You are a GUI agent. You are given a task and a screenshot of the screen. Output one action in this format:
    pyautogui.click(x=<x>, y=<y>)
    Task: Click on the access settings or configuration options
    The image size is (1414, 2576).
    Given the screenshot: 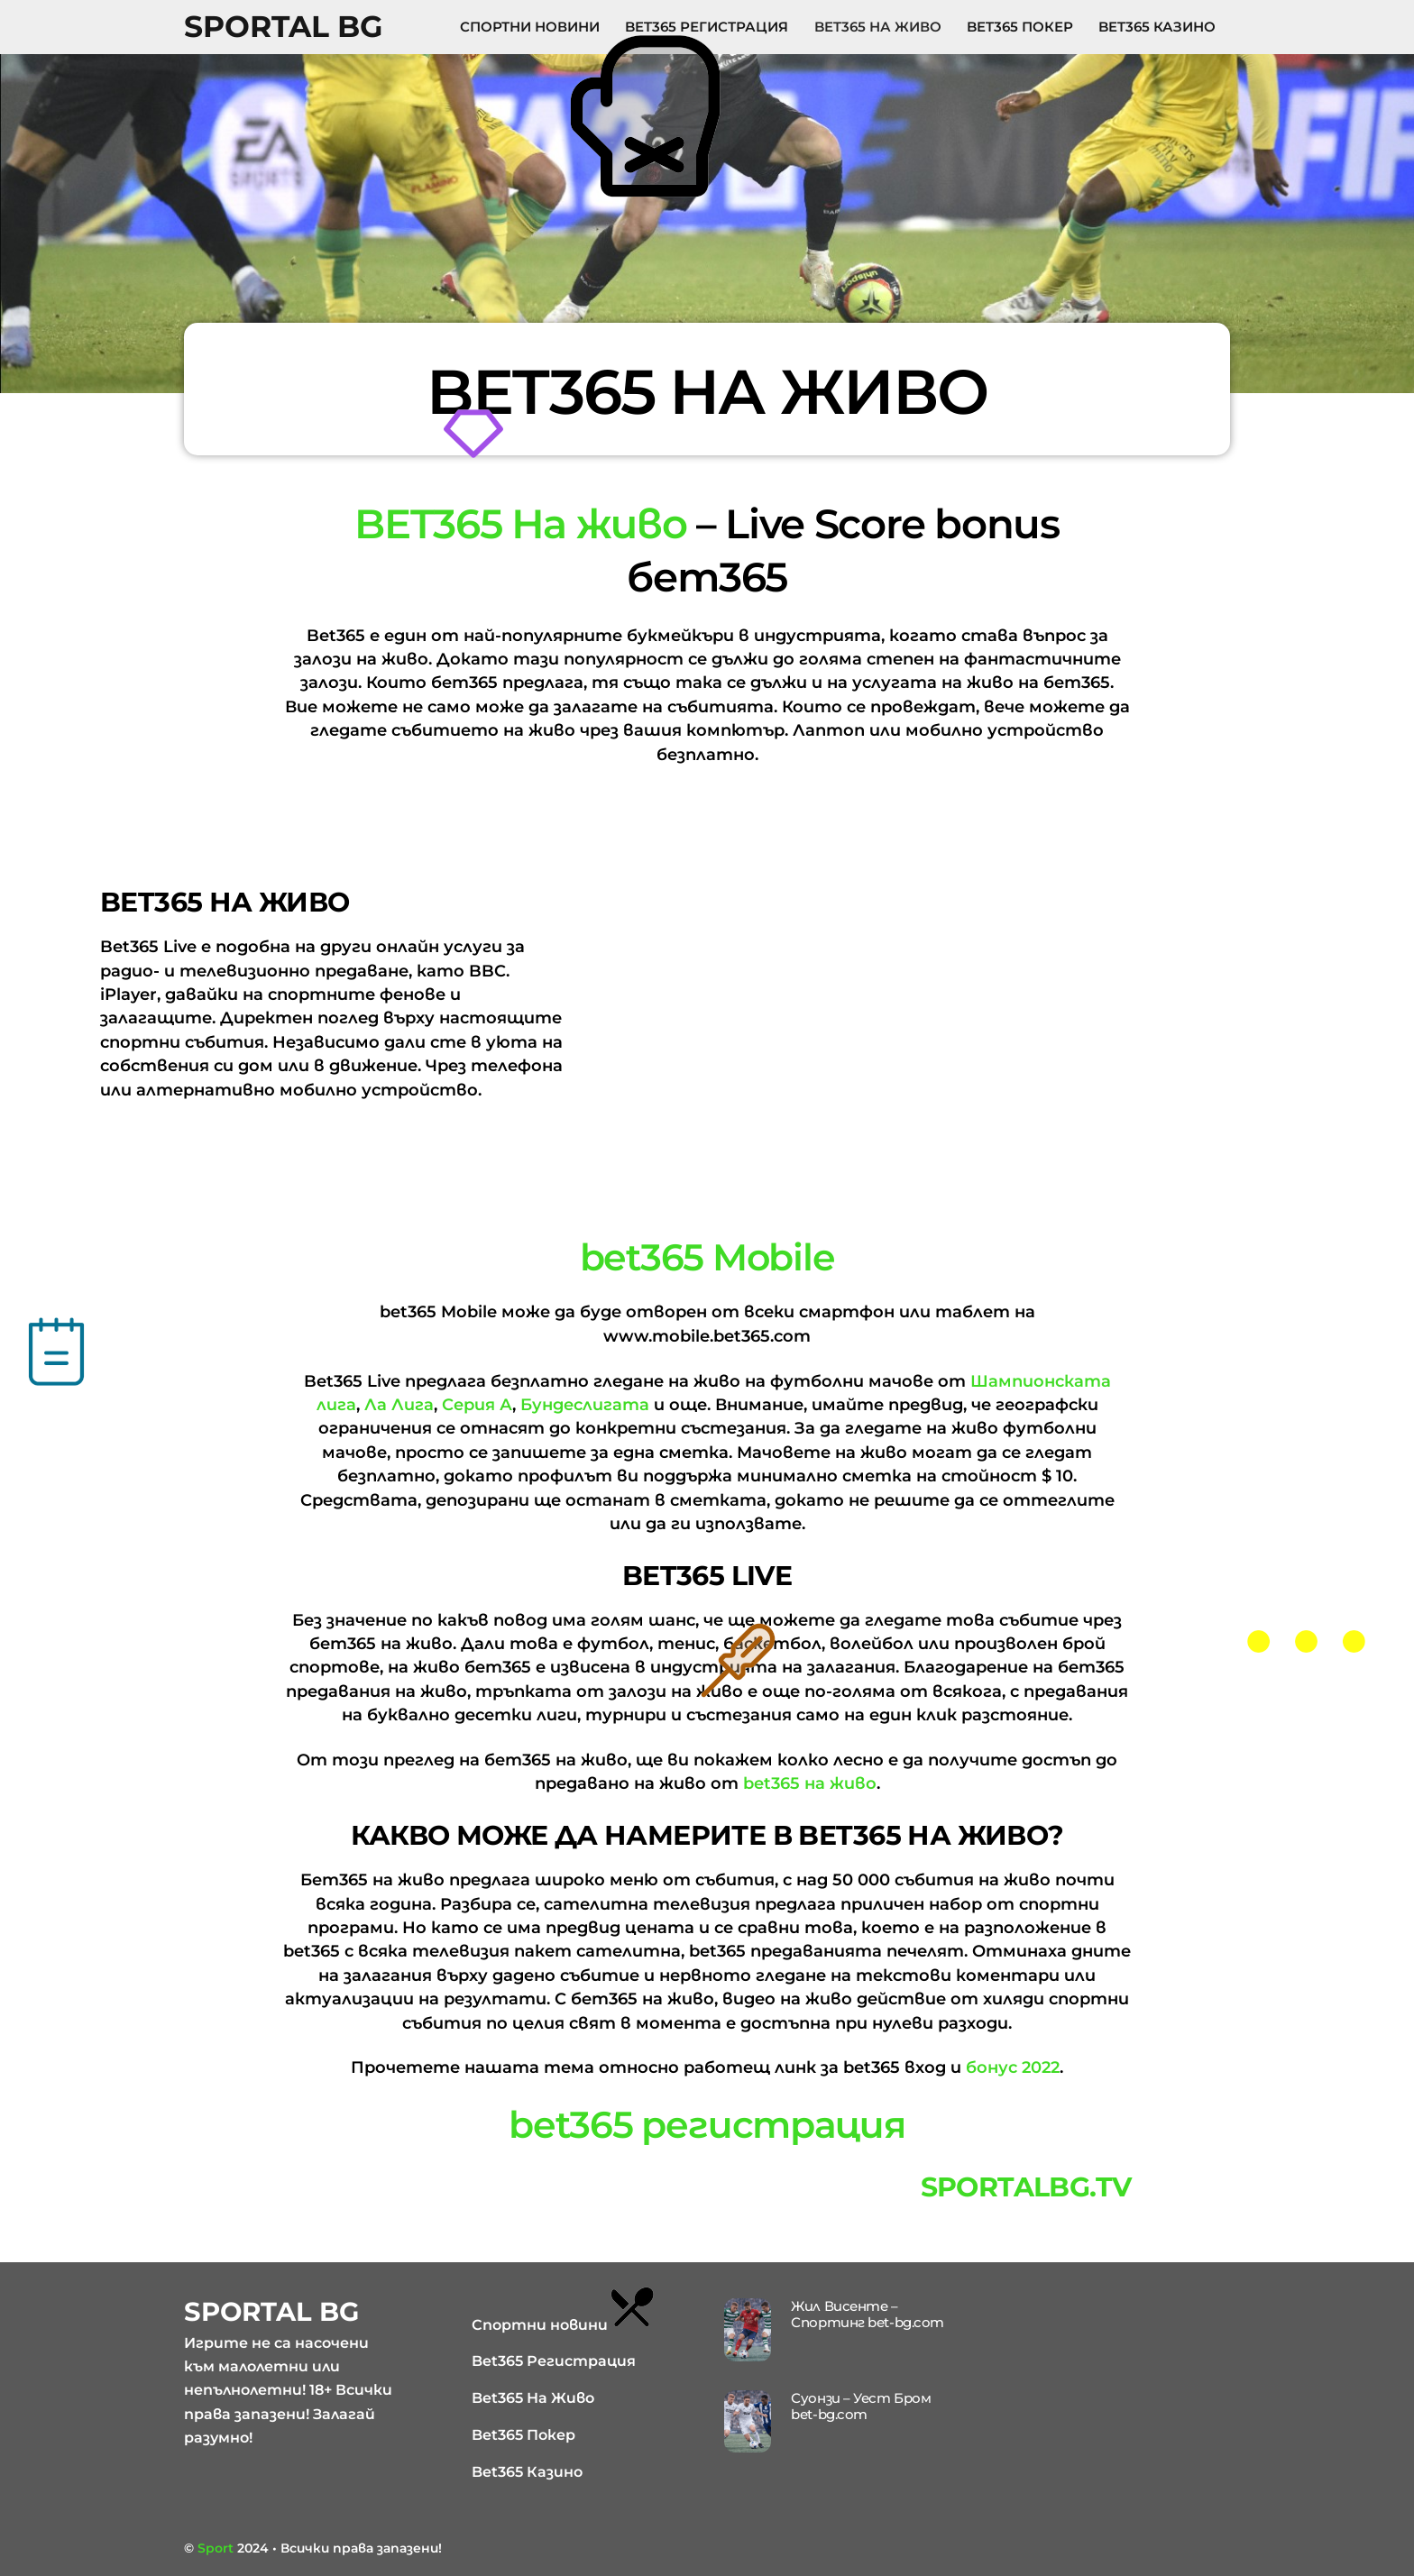 What is the action you would take?
    pyautogui.click(x=738, y=1660)
    